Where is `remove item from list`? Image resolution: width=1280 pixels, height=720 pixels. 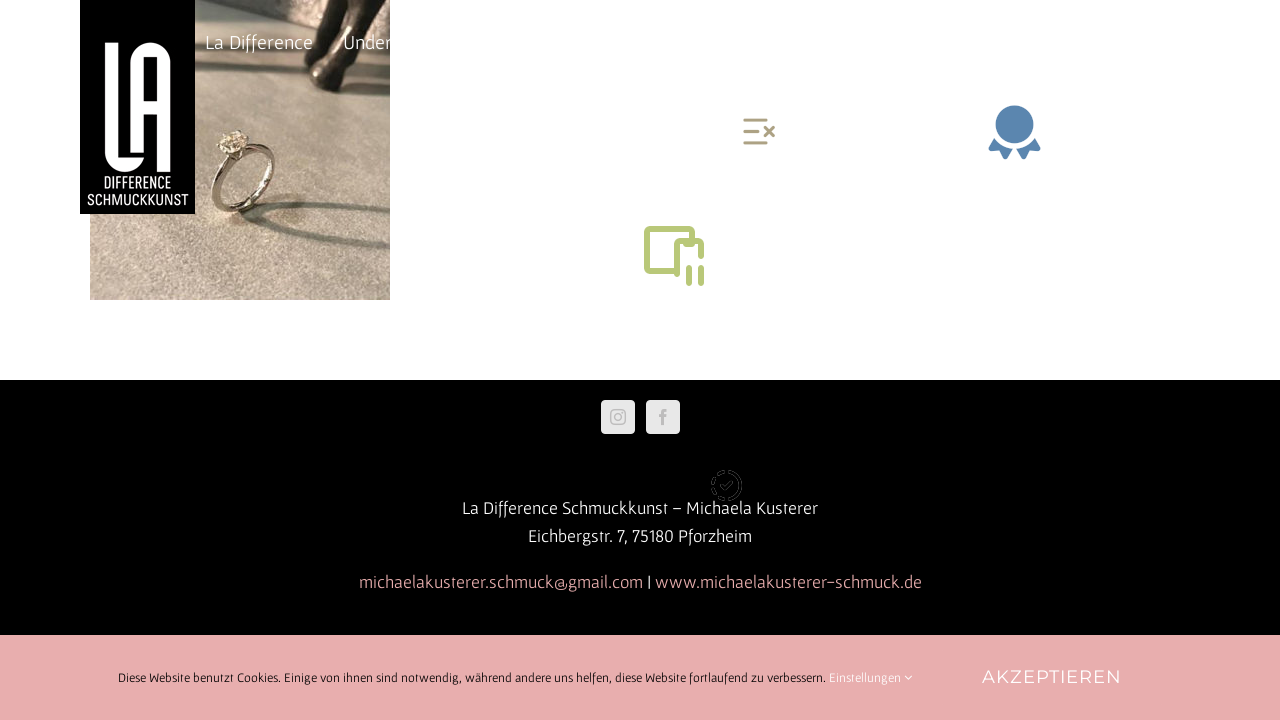 remove item from list is located at coordinates (759, 131).